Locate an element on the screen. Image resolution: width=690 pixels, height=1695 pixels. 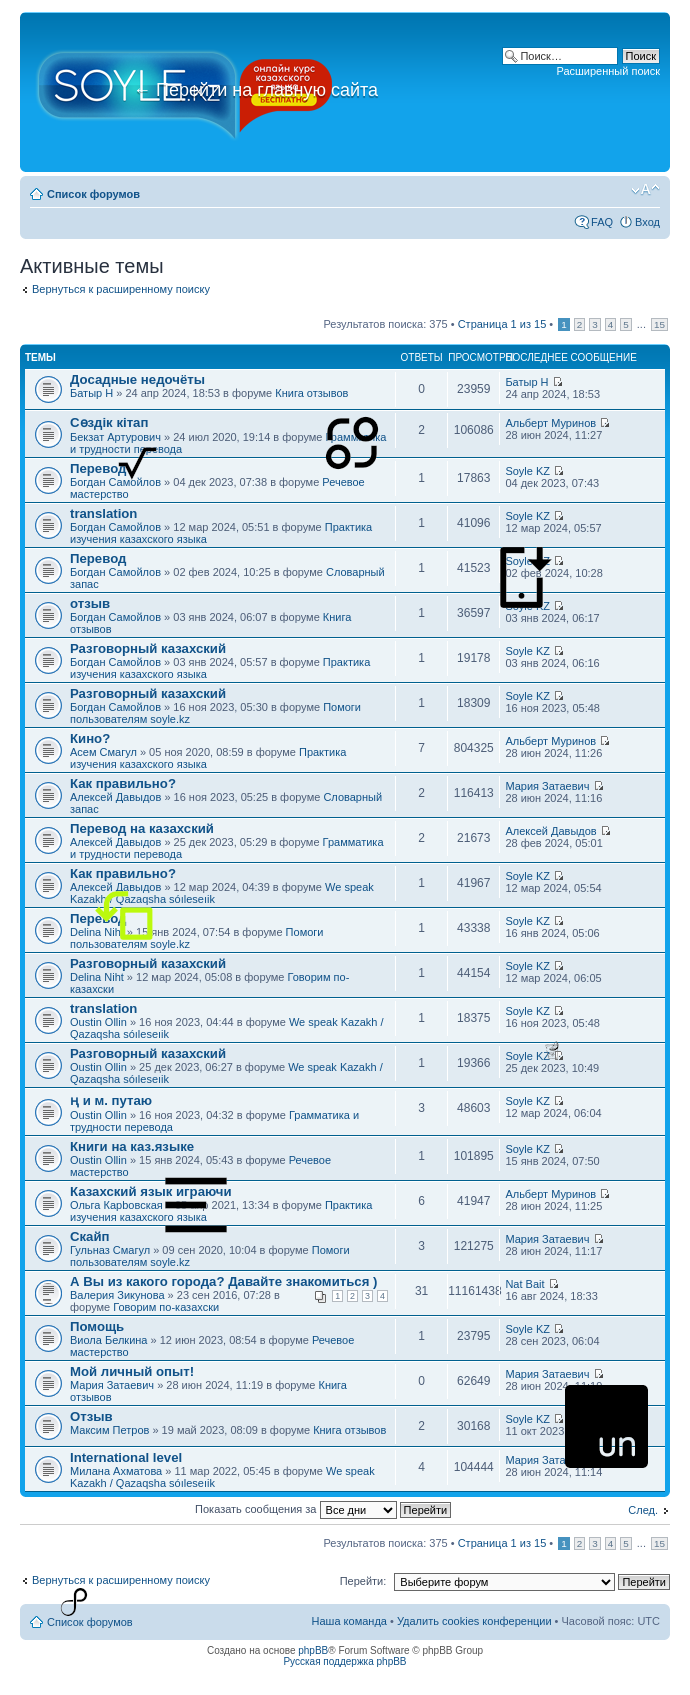
open navigation menu is located at coordinates (196, 1205).